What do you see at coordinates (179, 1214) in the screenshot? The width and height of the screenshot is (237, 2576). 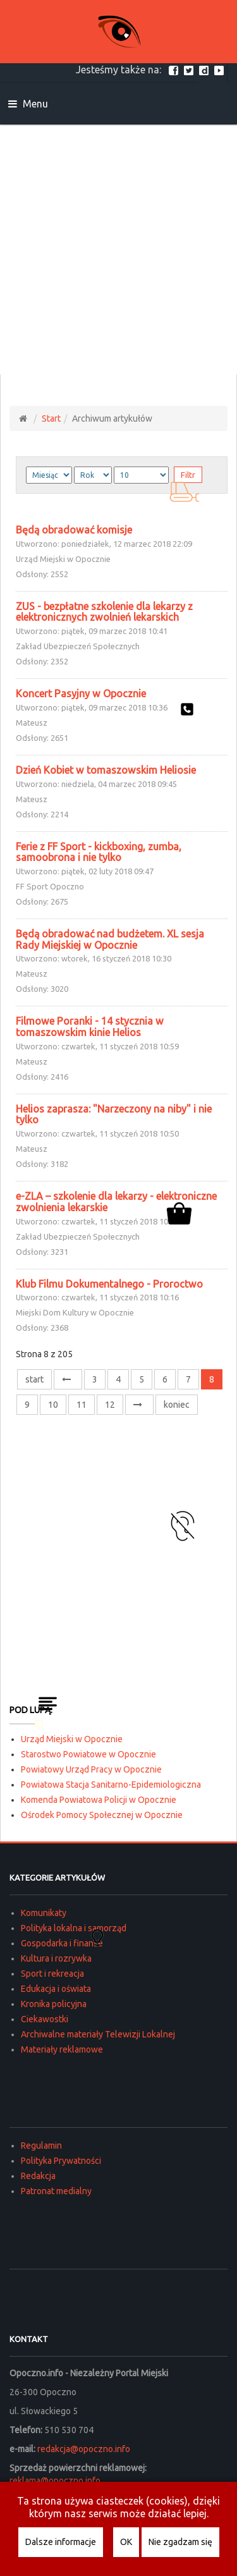 I see `view your shopping bag` at bounding box center [179, 1214].